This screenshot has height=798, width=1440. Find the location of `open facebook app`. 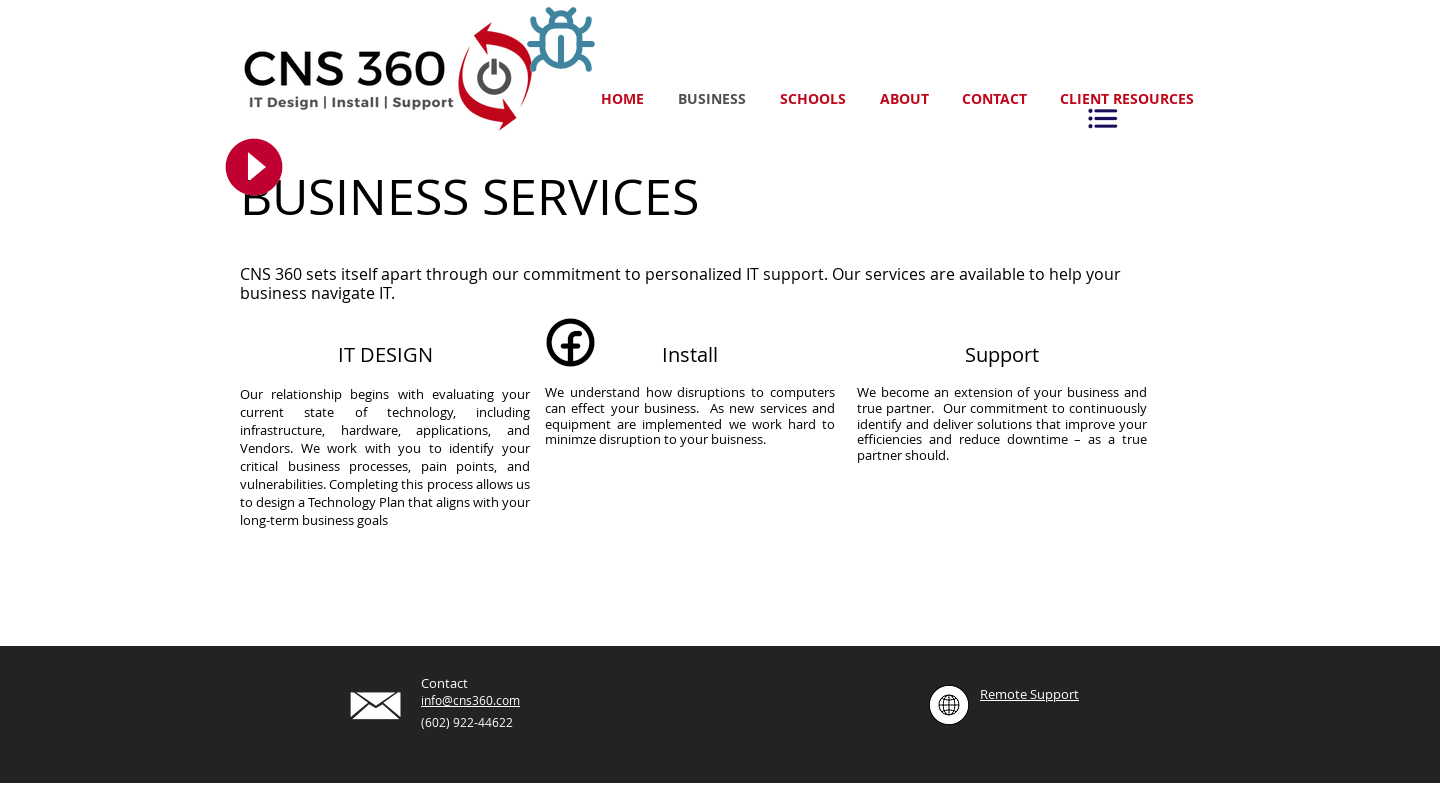

open facebook app is located at coordinates (570, 342).